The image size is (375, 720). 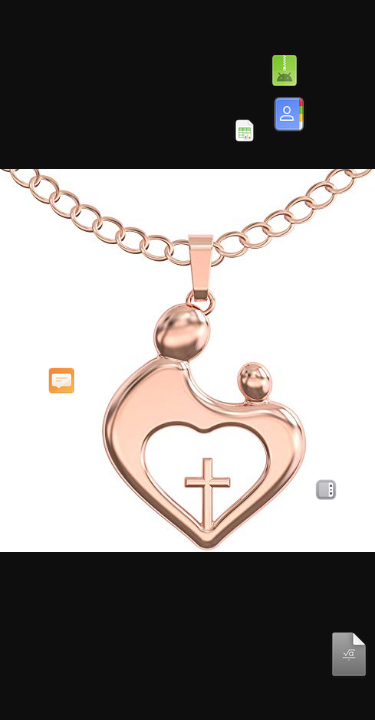 What do you see at coordinates (326, 490) in the screenshot?
I see `adjust scroll bar behavior settings` at bounding box center [326, 490].